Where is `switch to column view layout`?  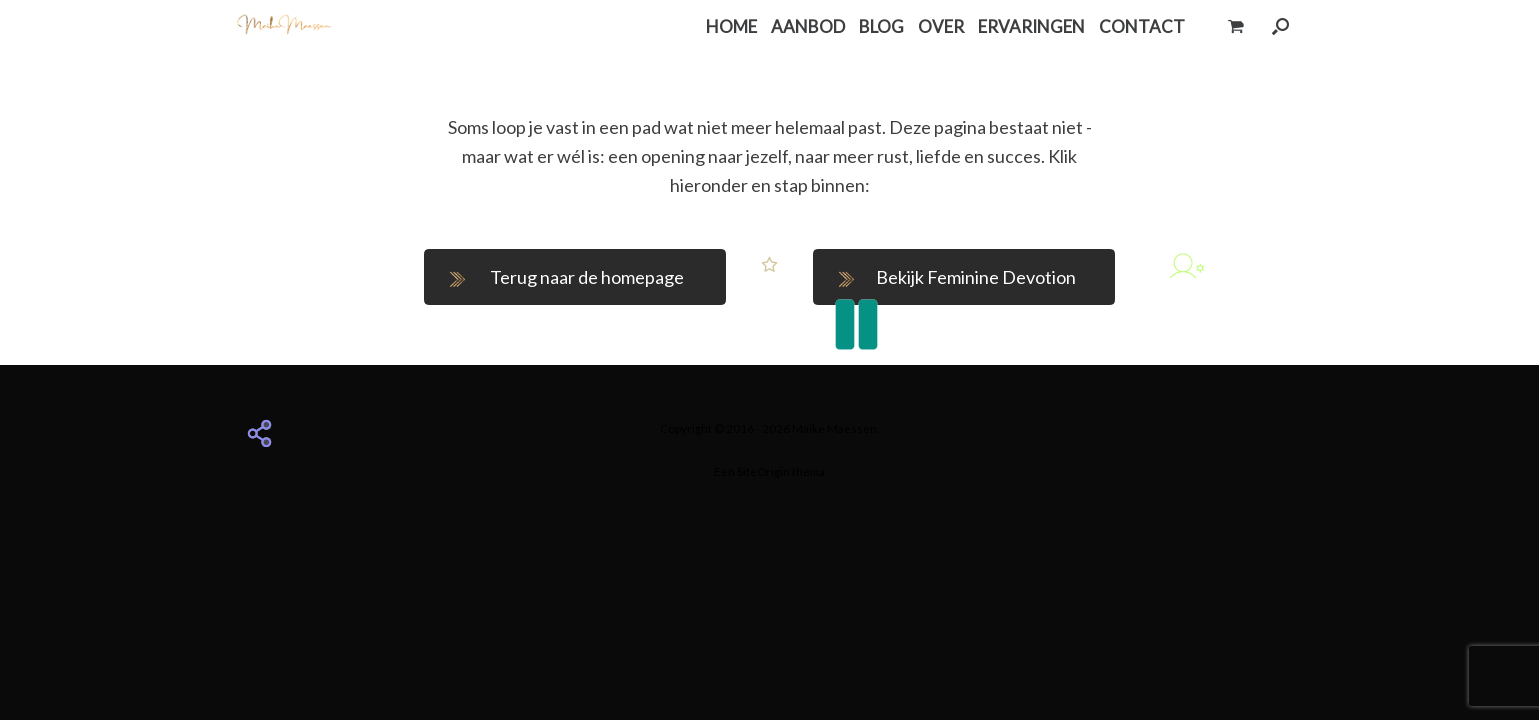
switch to column view layout is located at coordinates (856, 324).